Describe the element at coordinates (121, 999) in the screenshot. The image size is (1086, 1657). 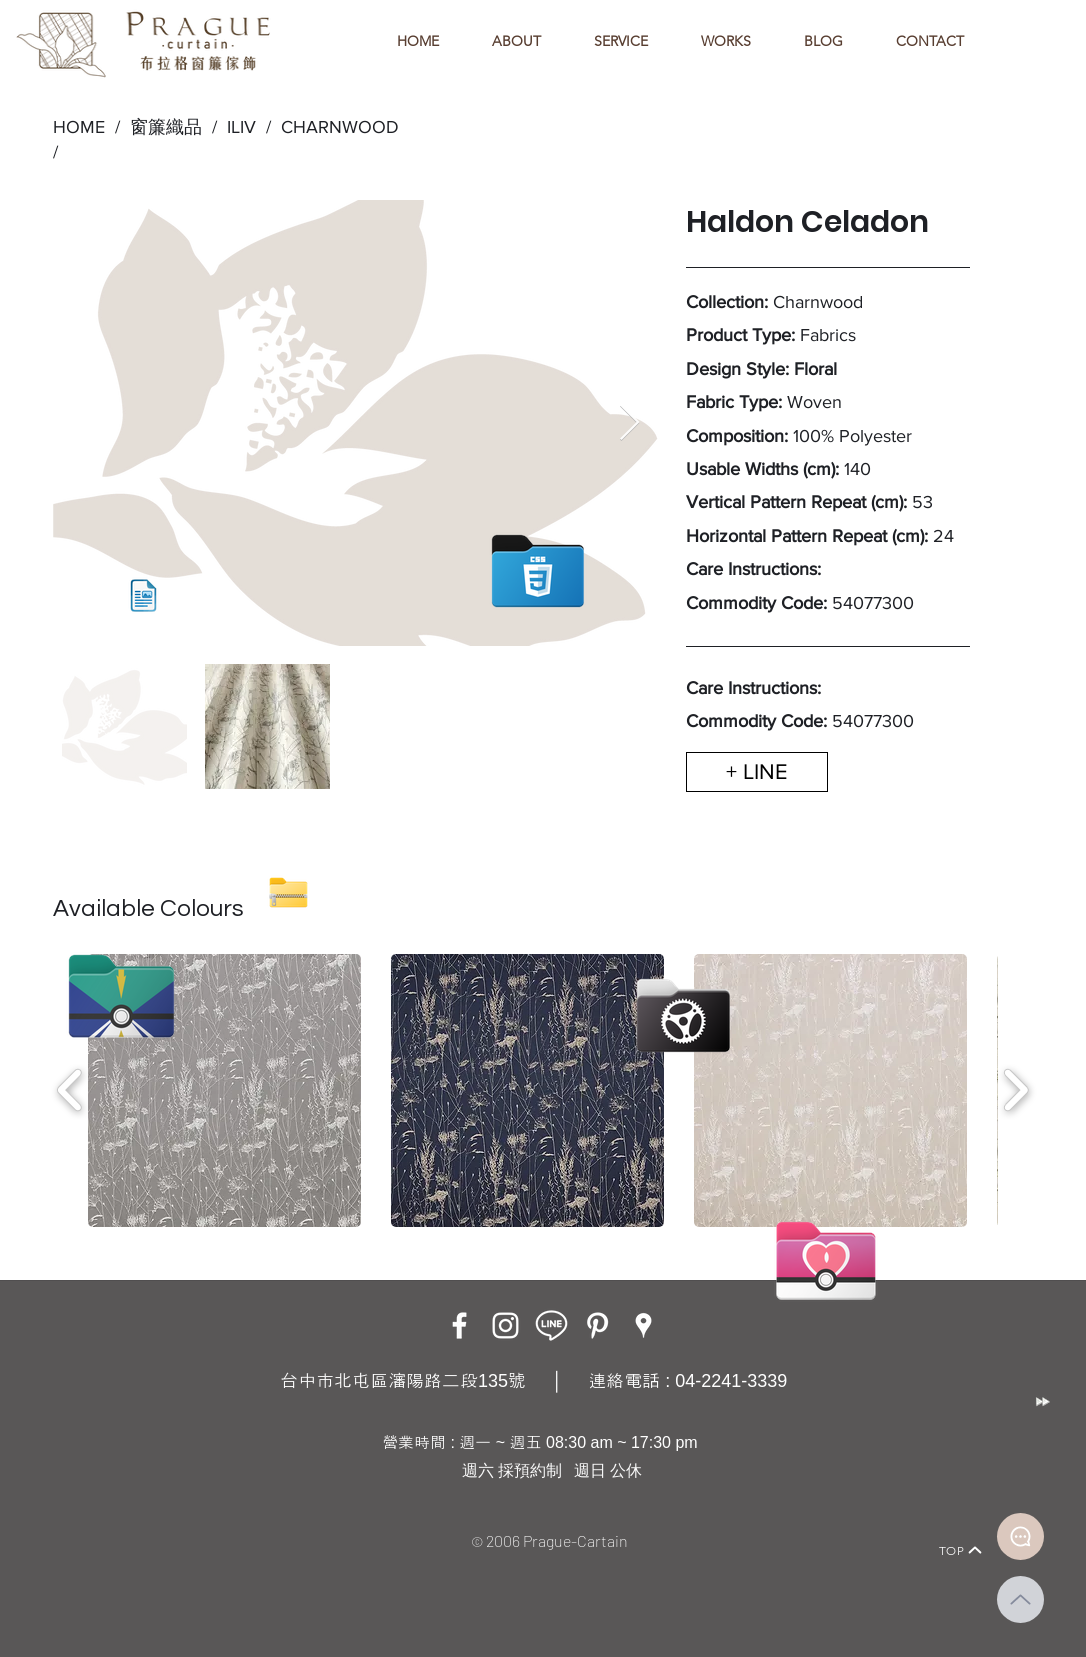
I see `folder containing pokémon lake ball game assets` at that location.